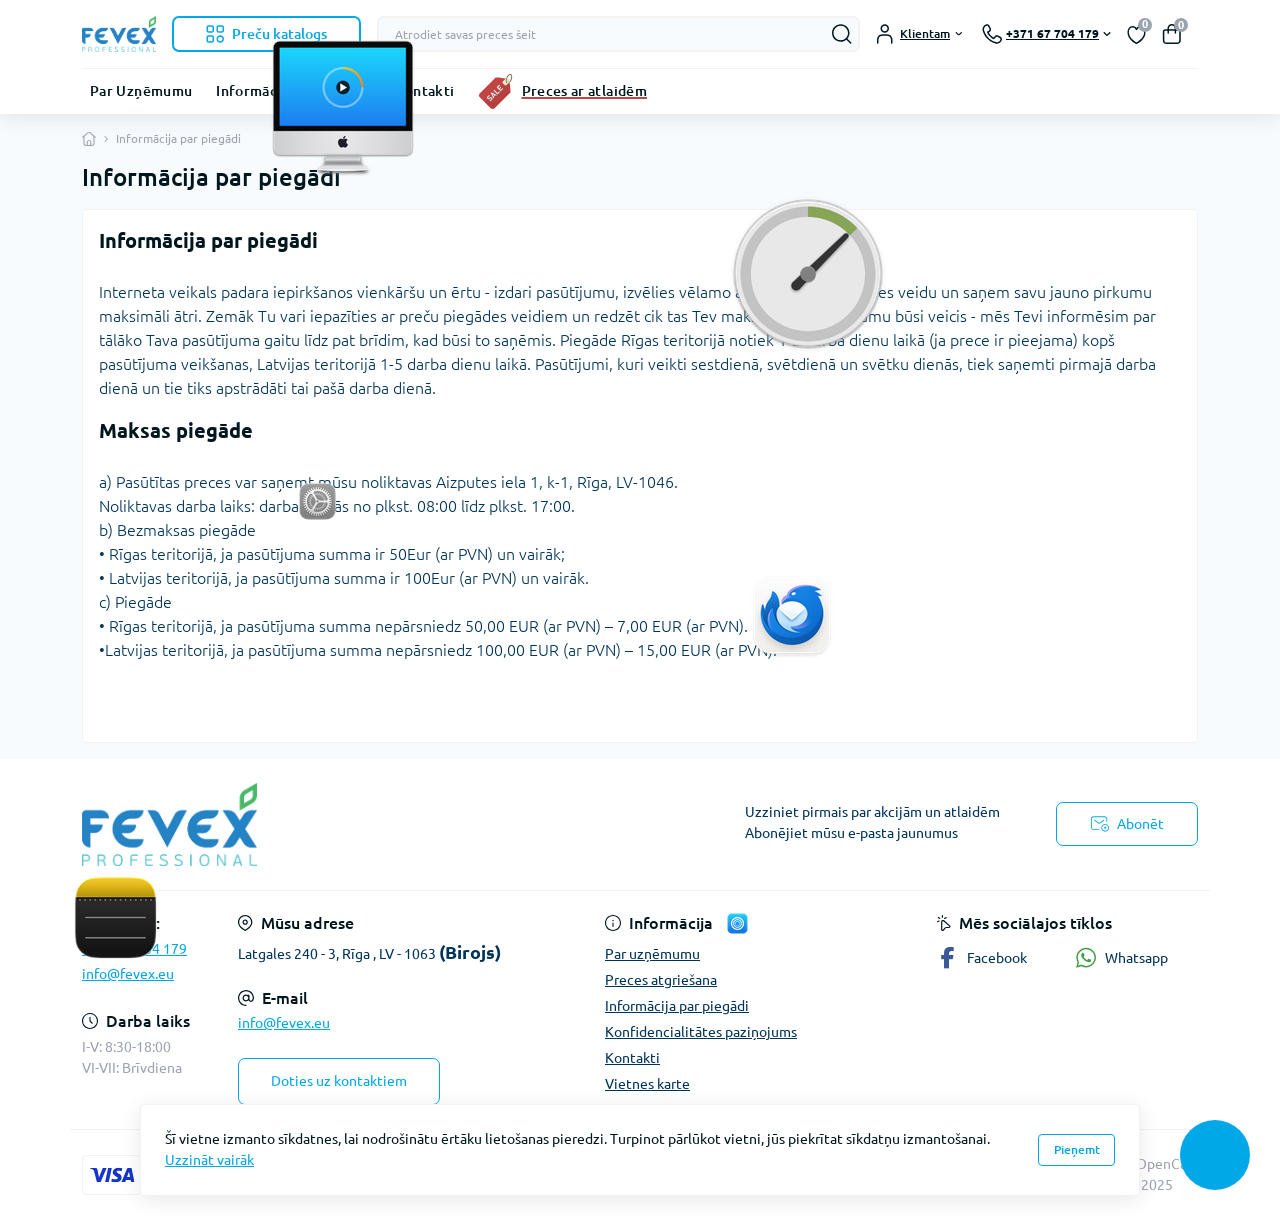 This screenshot has width=1280, height=1220. Describe the element at coordinates (317, 501) in the screenshot. I see `open system settings` at that location.